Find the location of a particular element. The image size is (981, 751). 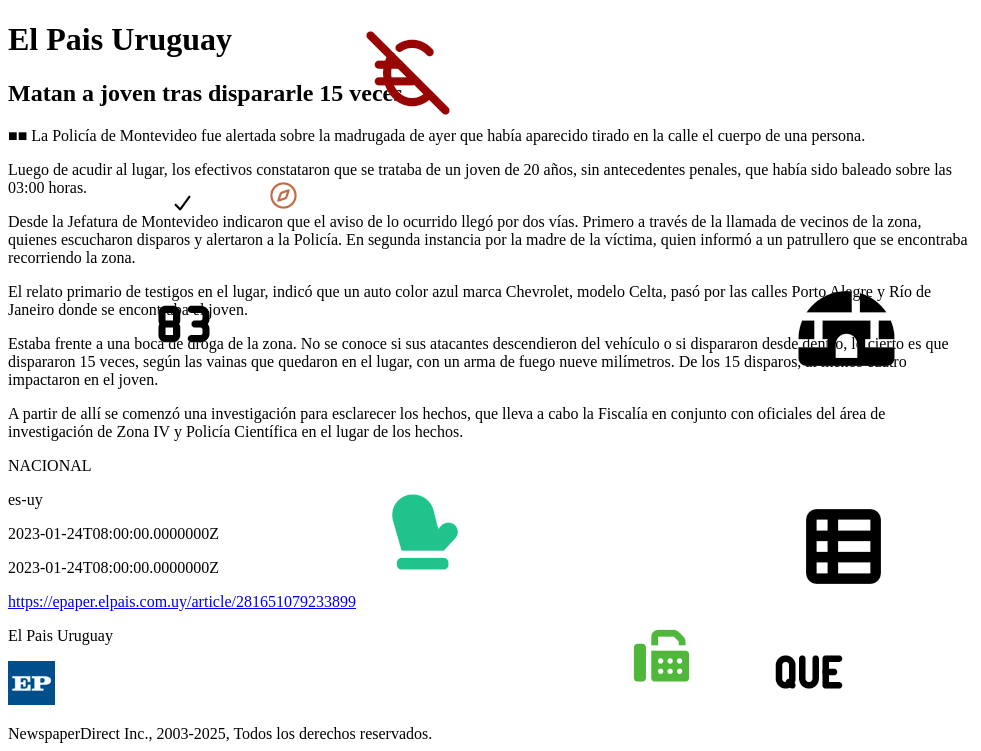

confirms a completed action or task is located at coordinates (182, 202).